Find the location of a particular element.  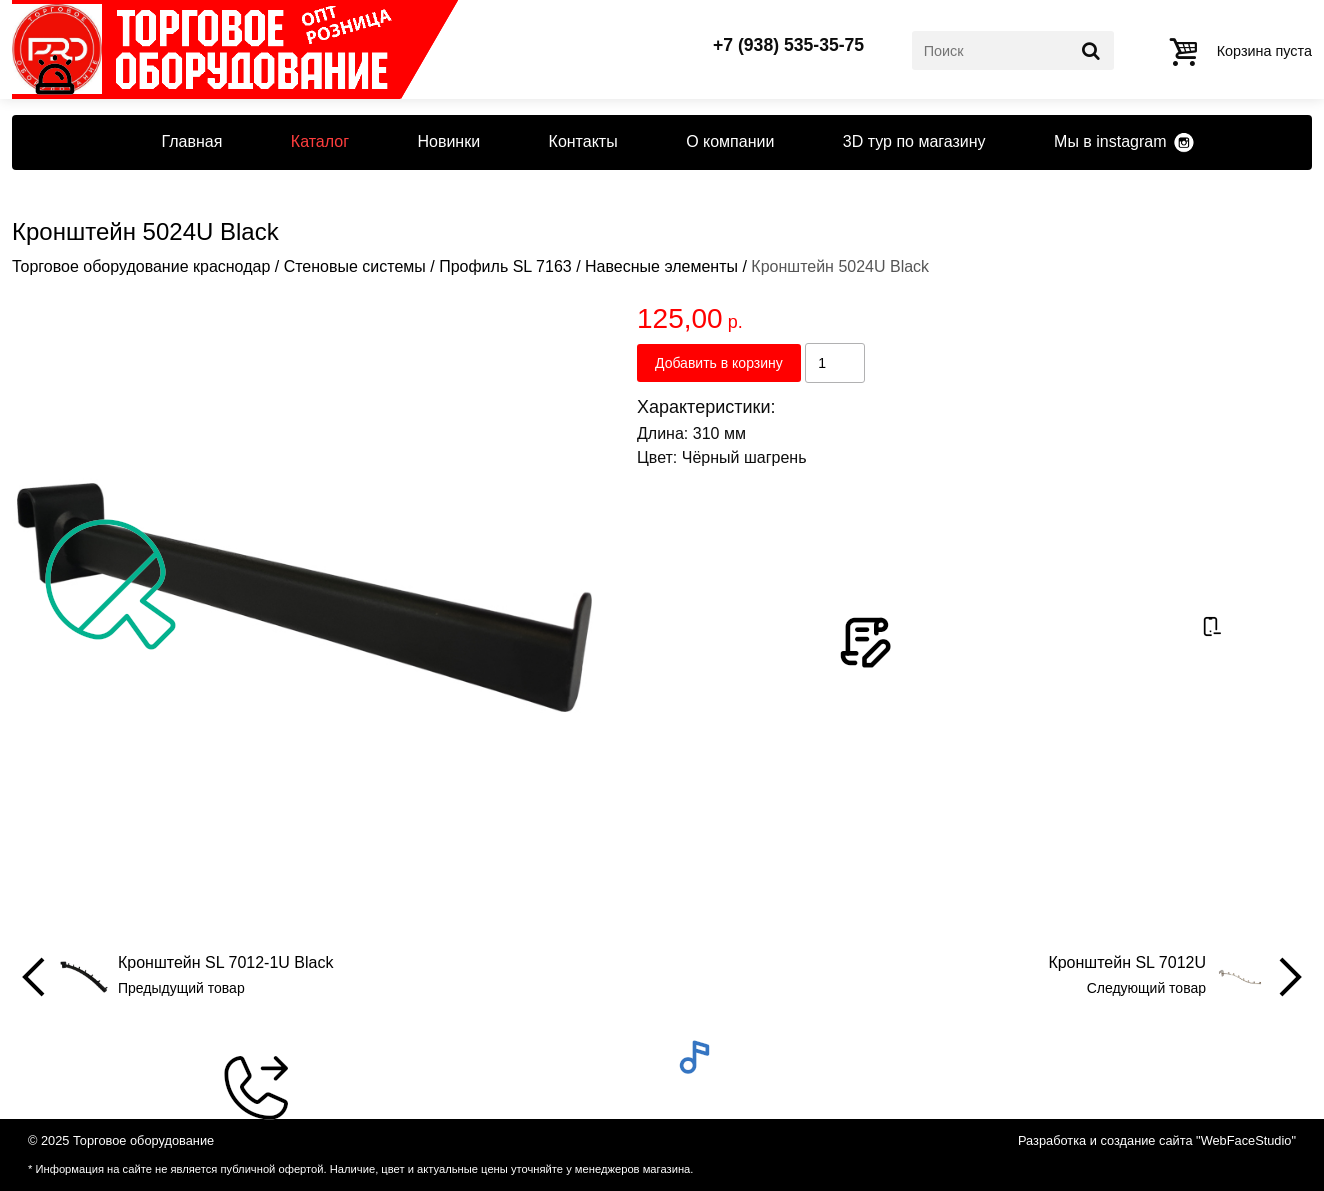

remove a mobile device from your account is located at coordinates (1210, 626).